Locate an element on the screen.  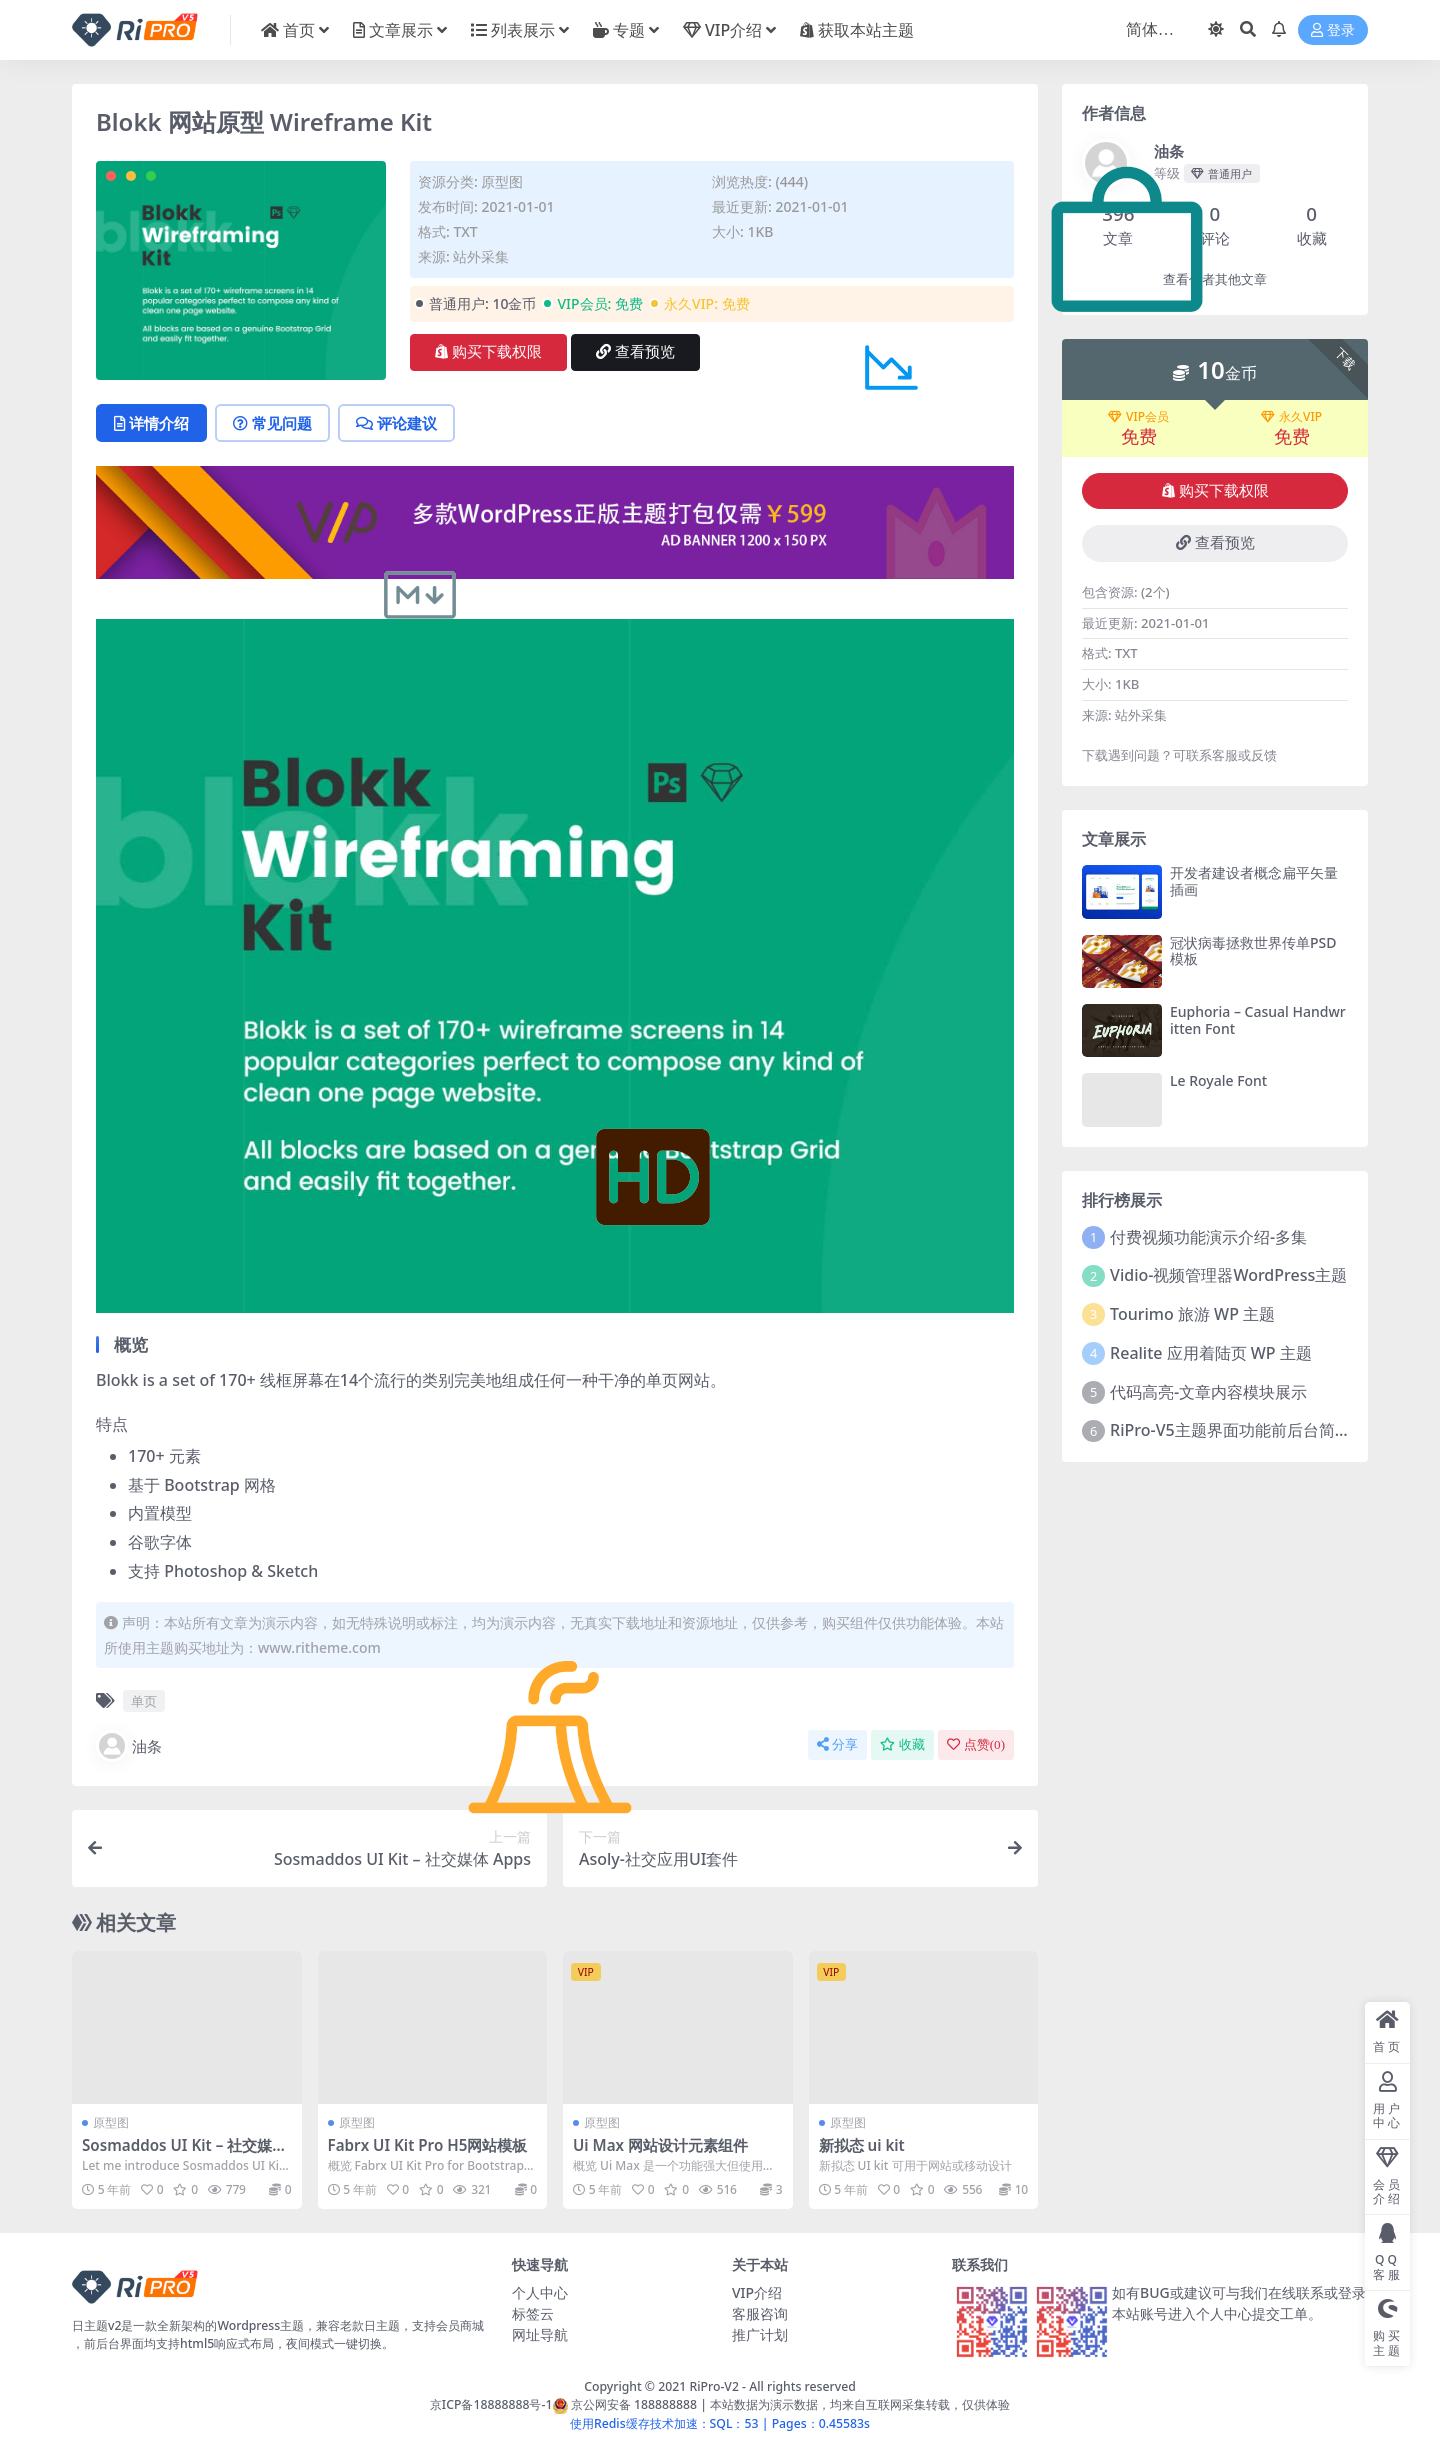
indicates nuclear power or energy facility is located at coordinates (550, 1748).